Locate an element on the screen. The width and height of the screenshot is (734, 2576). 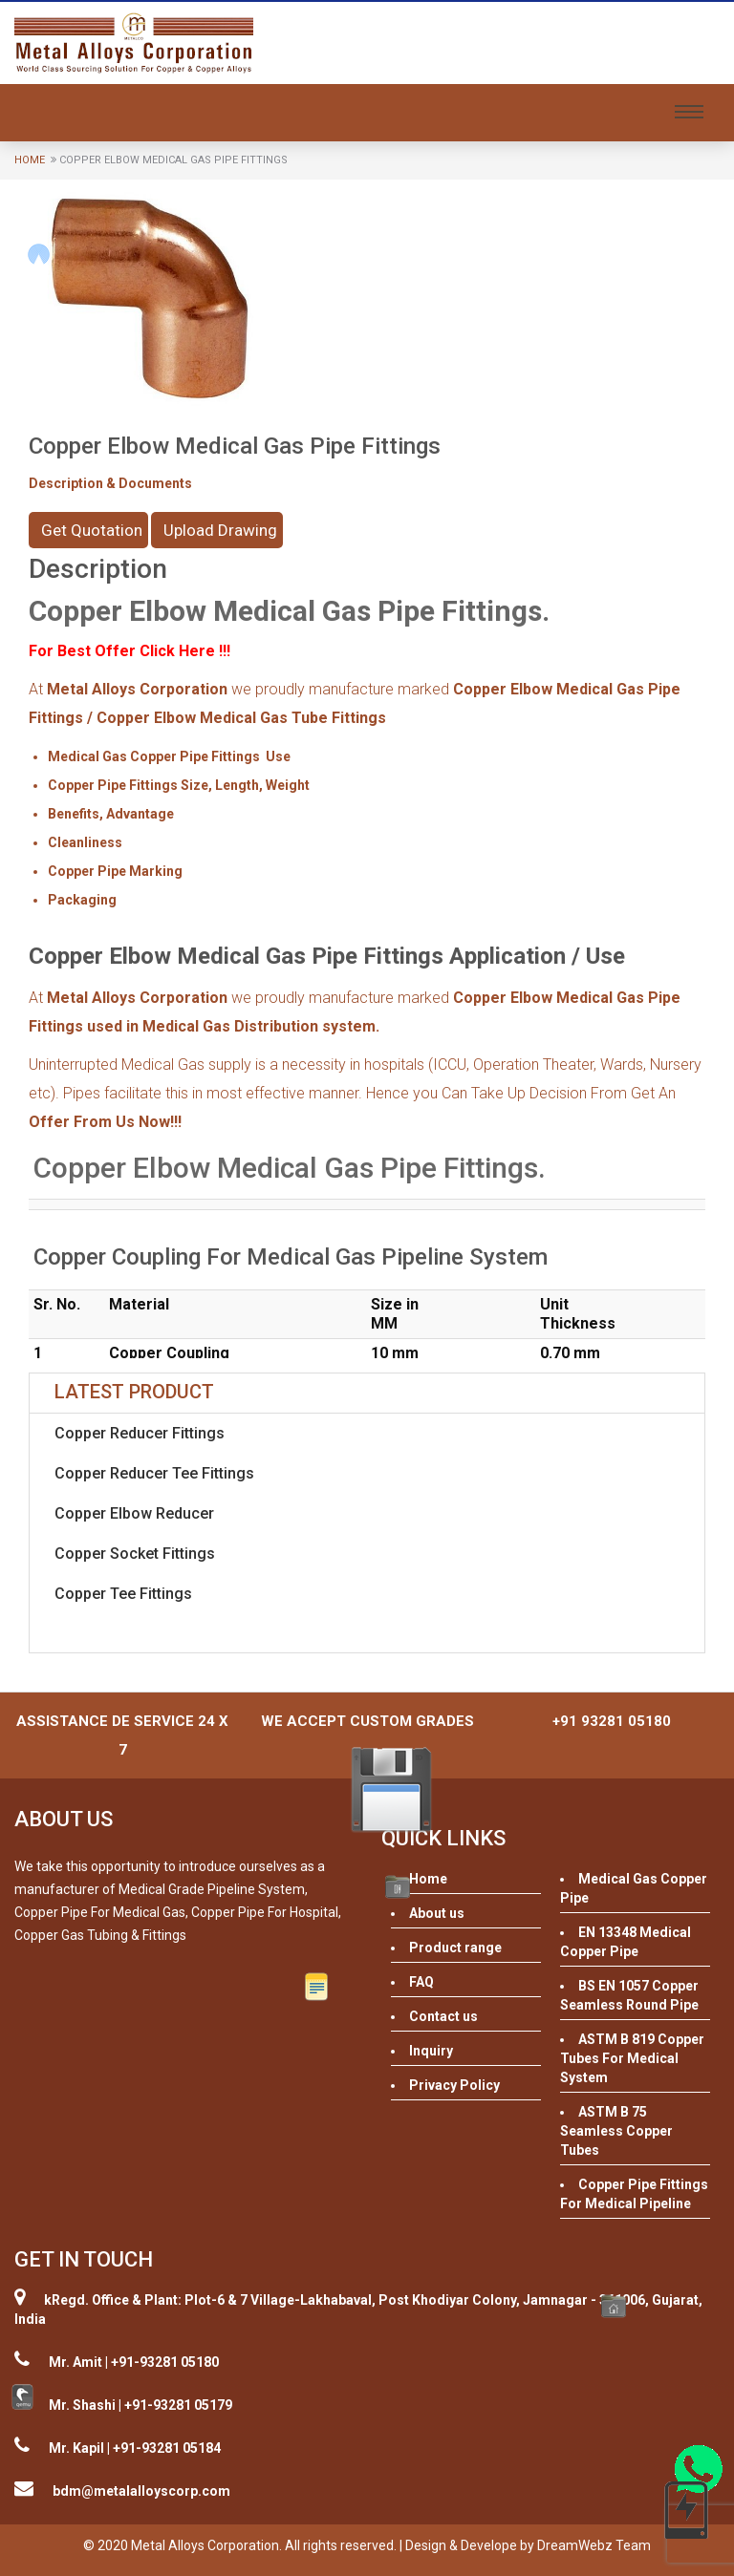
share files wirelessly via AirDrop is located at coordinates (38, 254).